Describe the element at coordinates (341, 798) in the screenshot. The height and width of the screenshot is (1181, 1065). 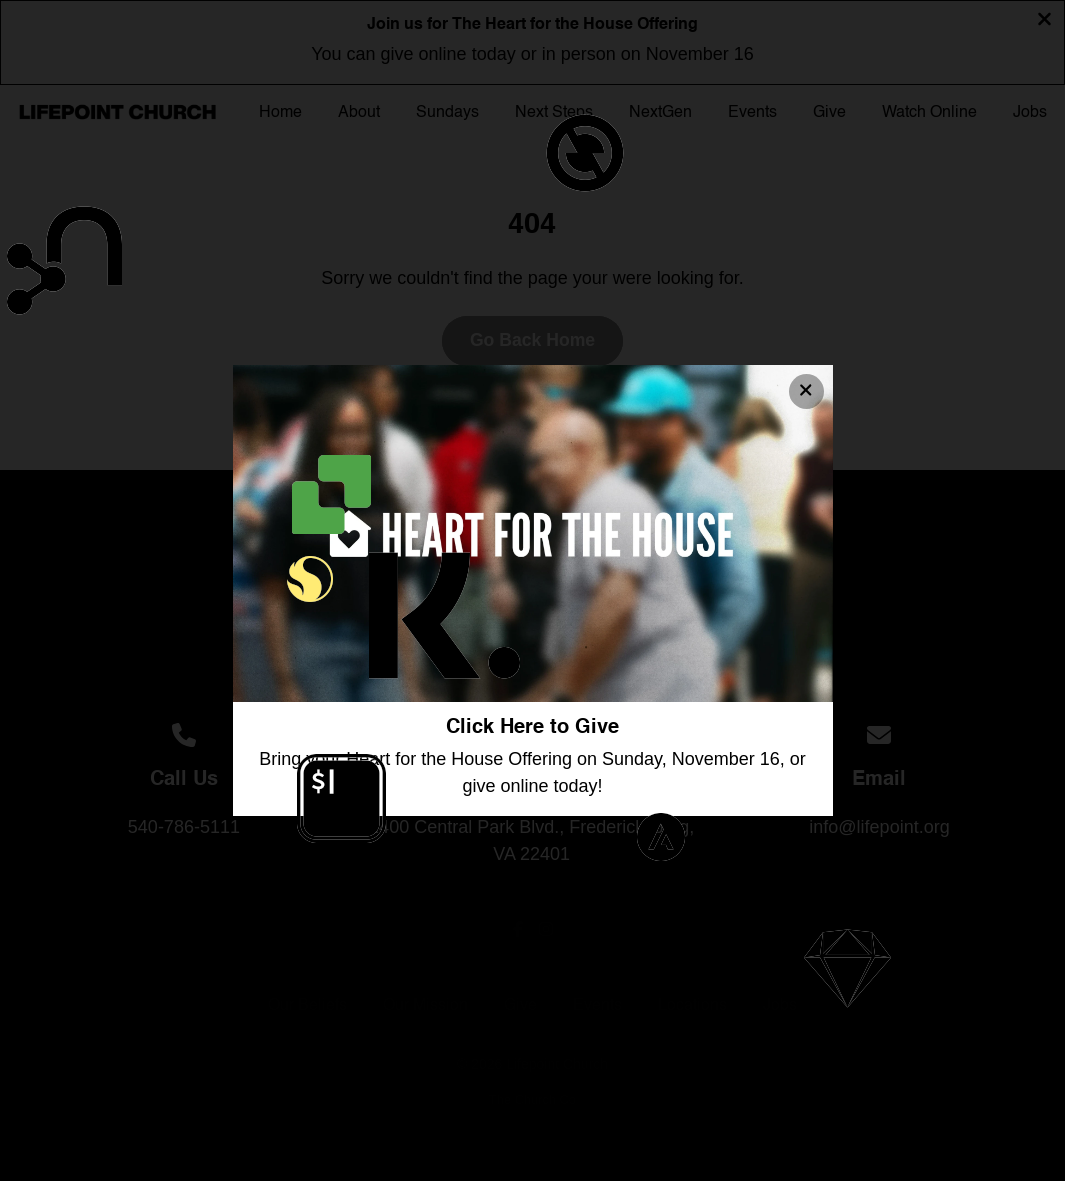
I see `open iTerm2 terminal application` at that location.